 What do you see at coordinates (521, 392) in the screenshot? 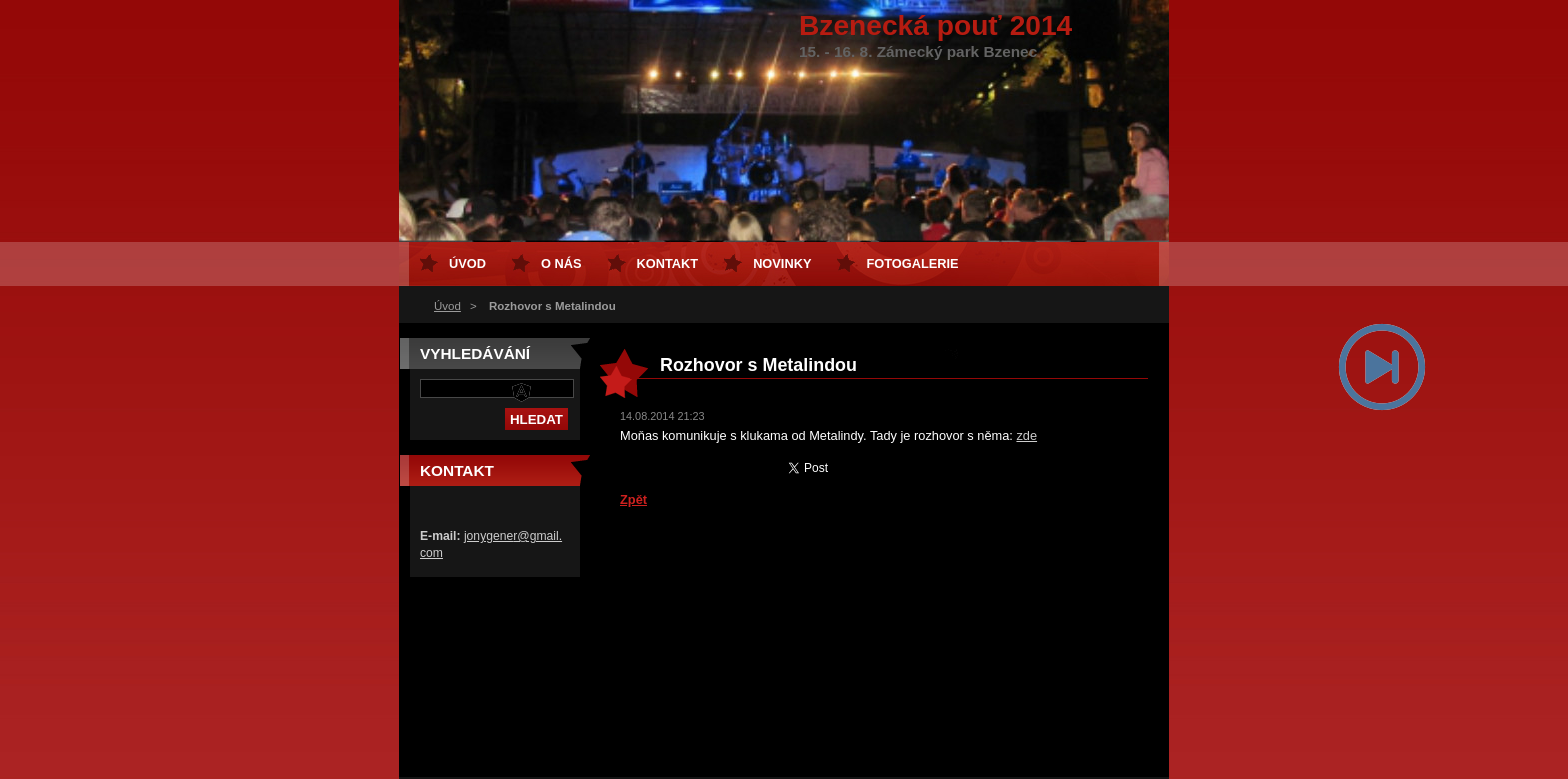
I see `angular framework logo` at bounding box center [521, 392].